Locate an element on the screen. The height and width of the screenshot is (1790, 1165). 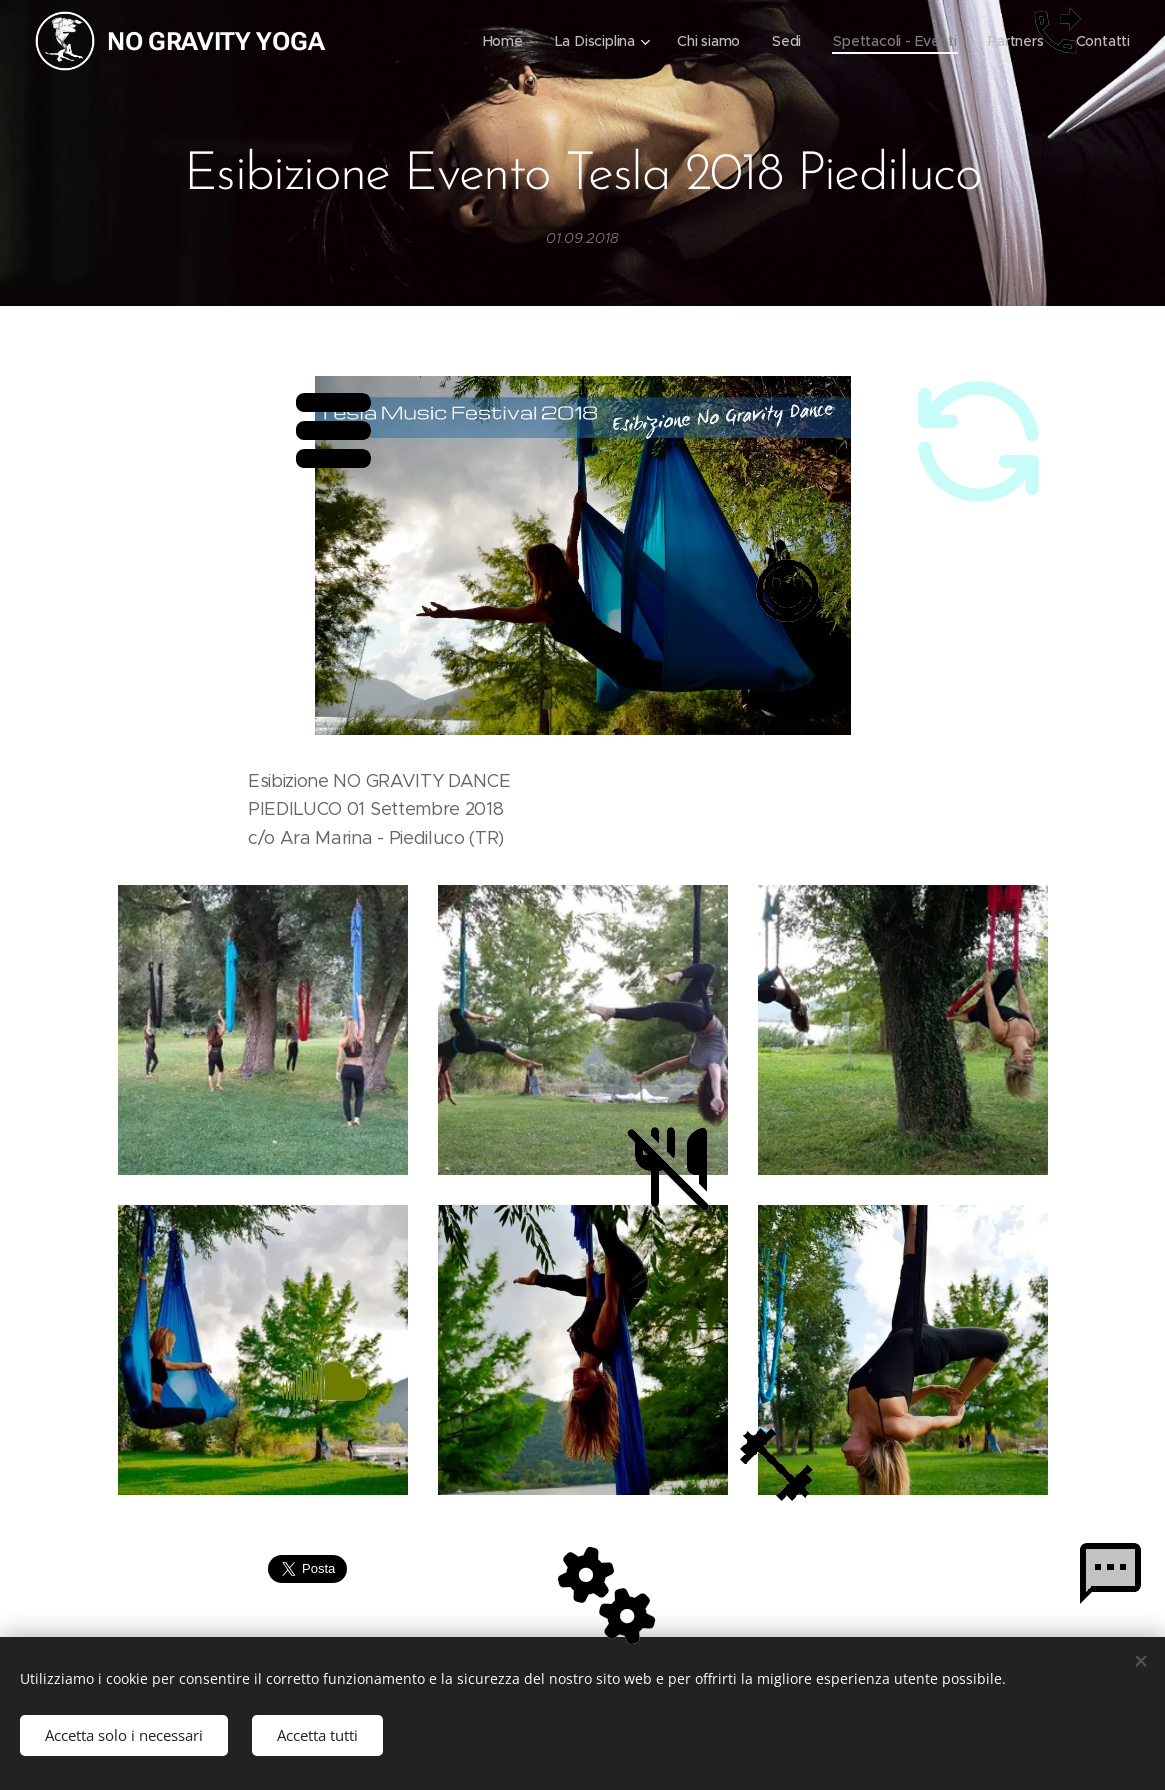
tag people in a photo is located at coordinates (787, 590).